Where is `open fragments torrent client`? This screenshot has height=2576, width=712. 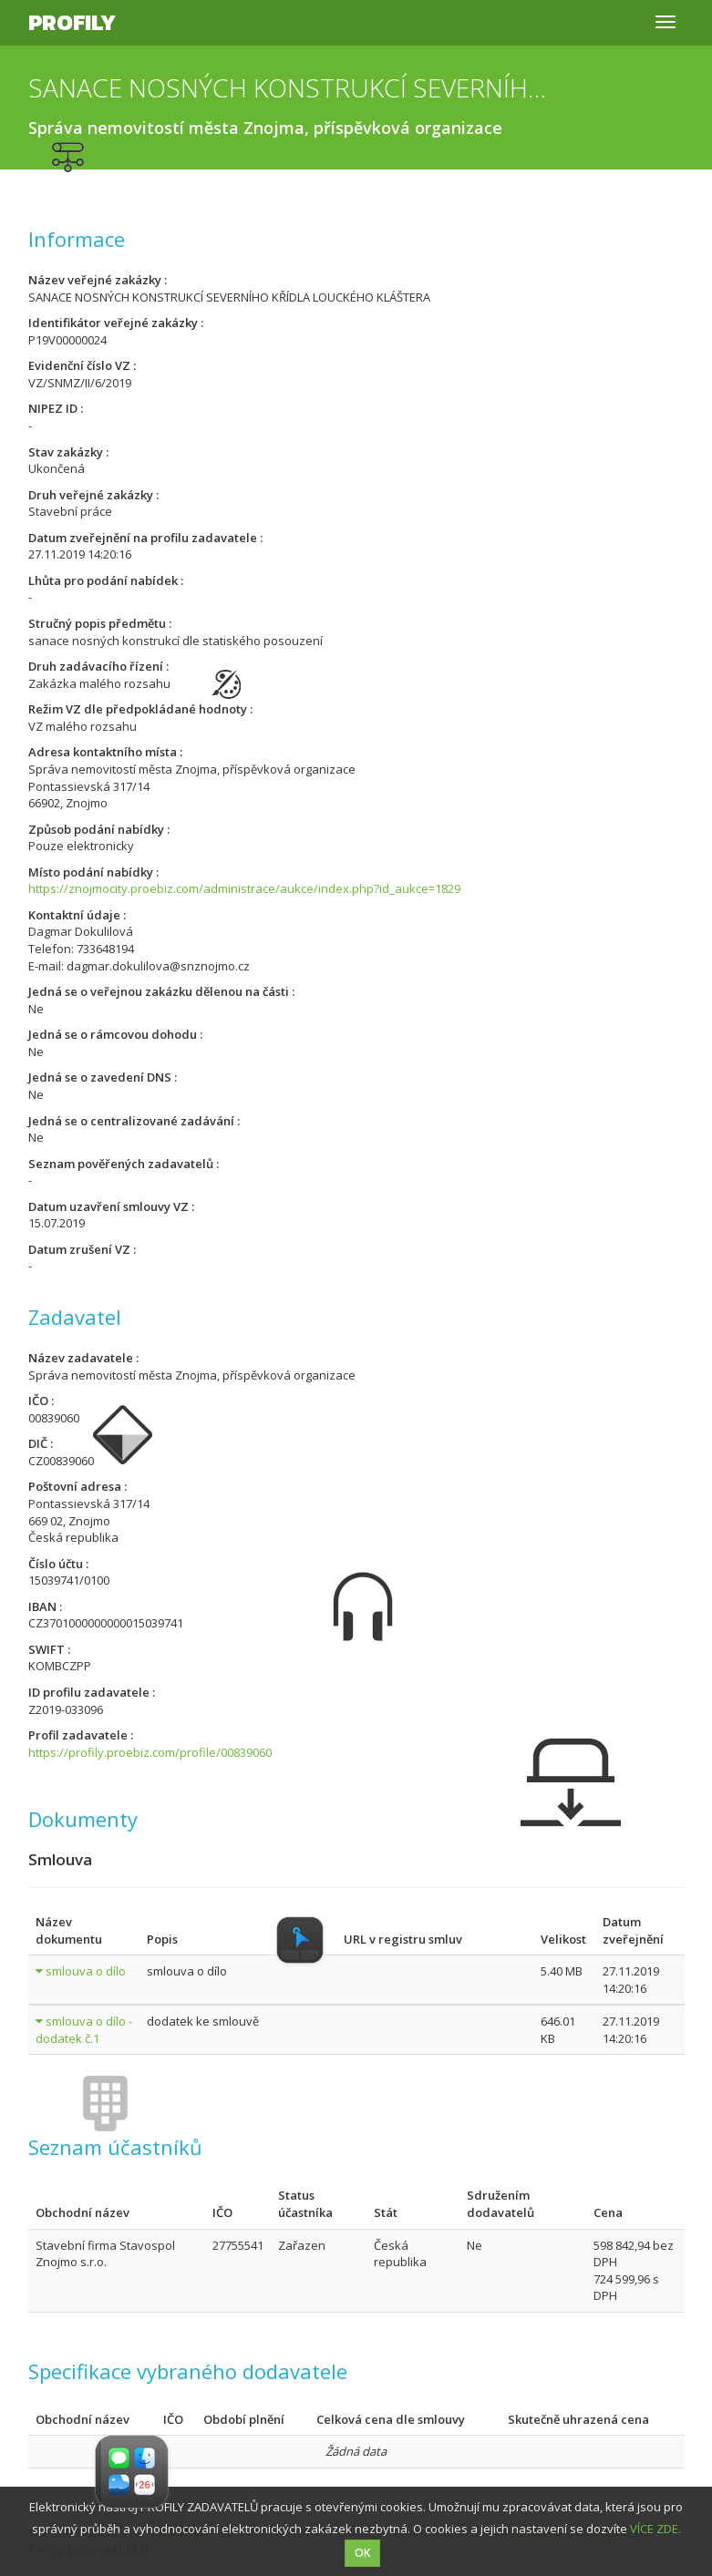 open fragments torrent client is located at coordinates (122, 1434).